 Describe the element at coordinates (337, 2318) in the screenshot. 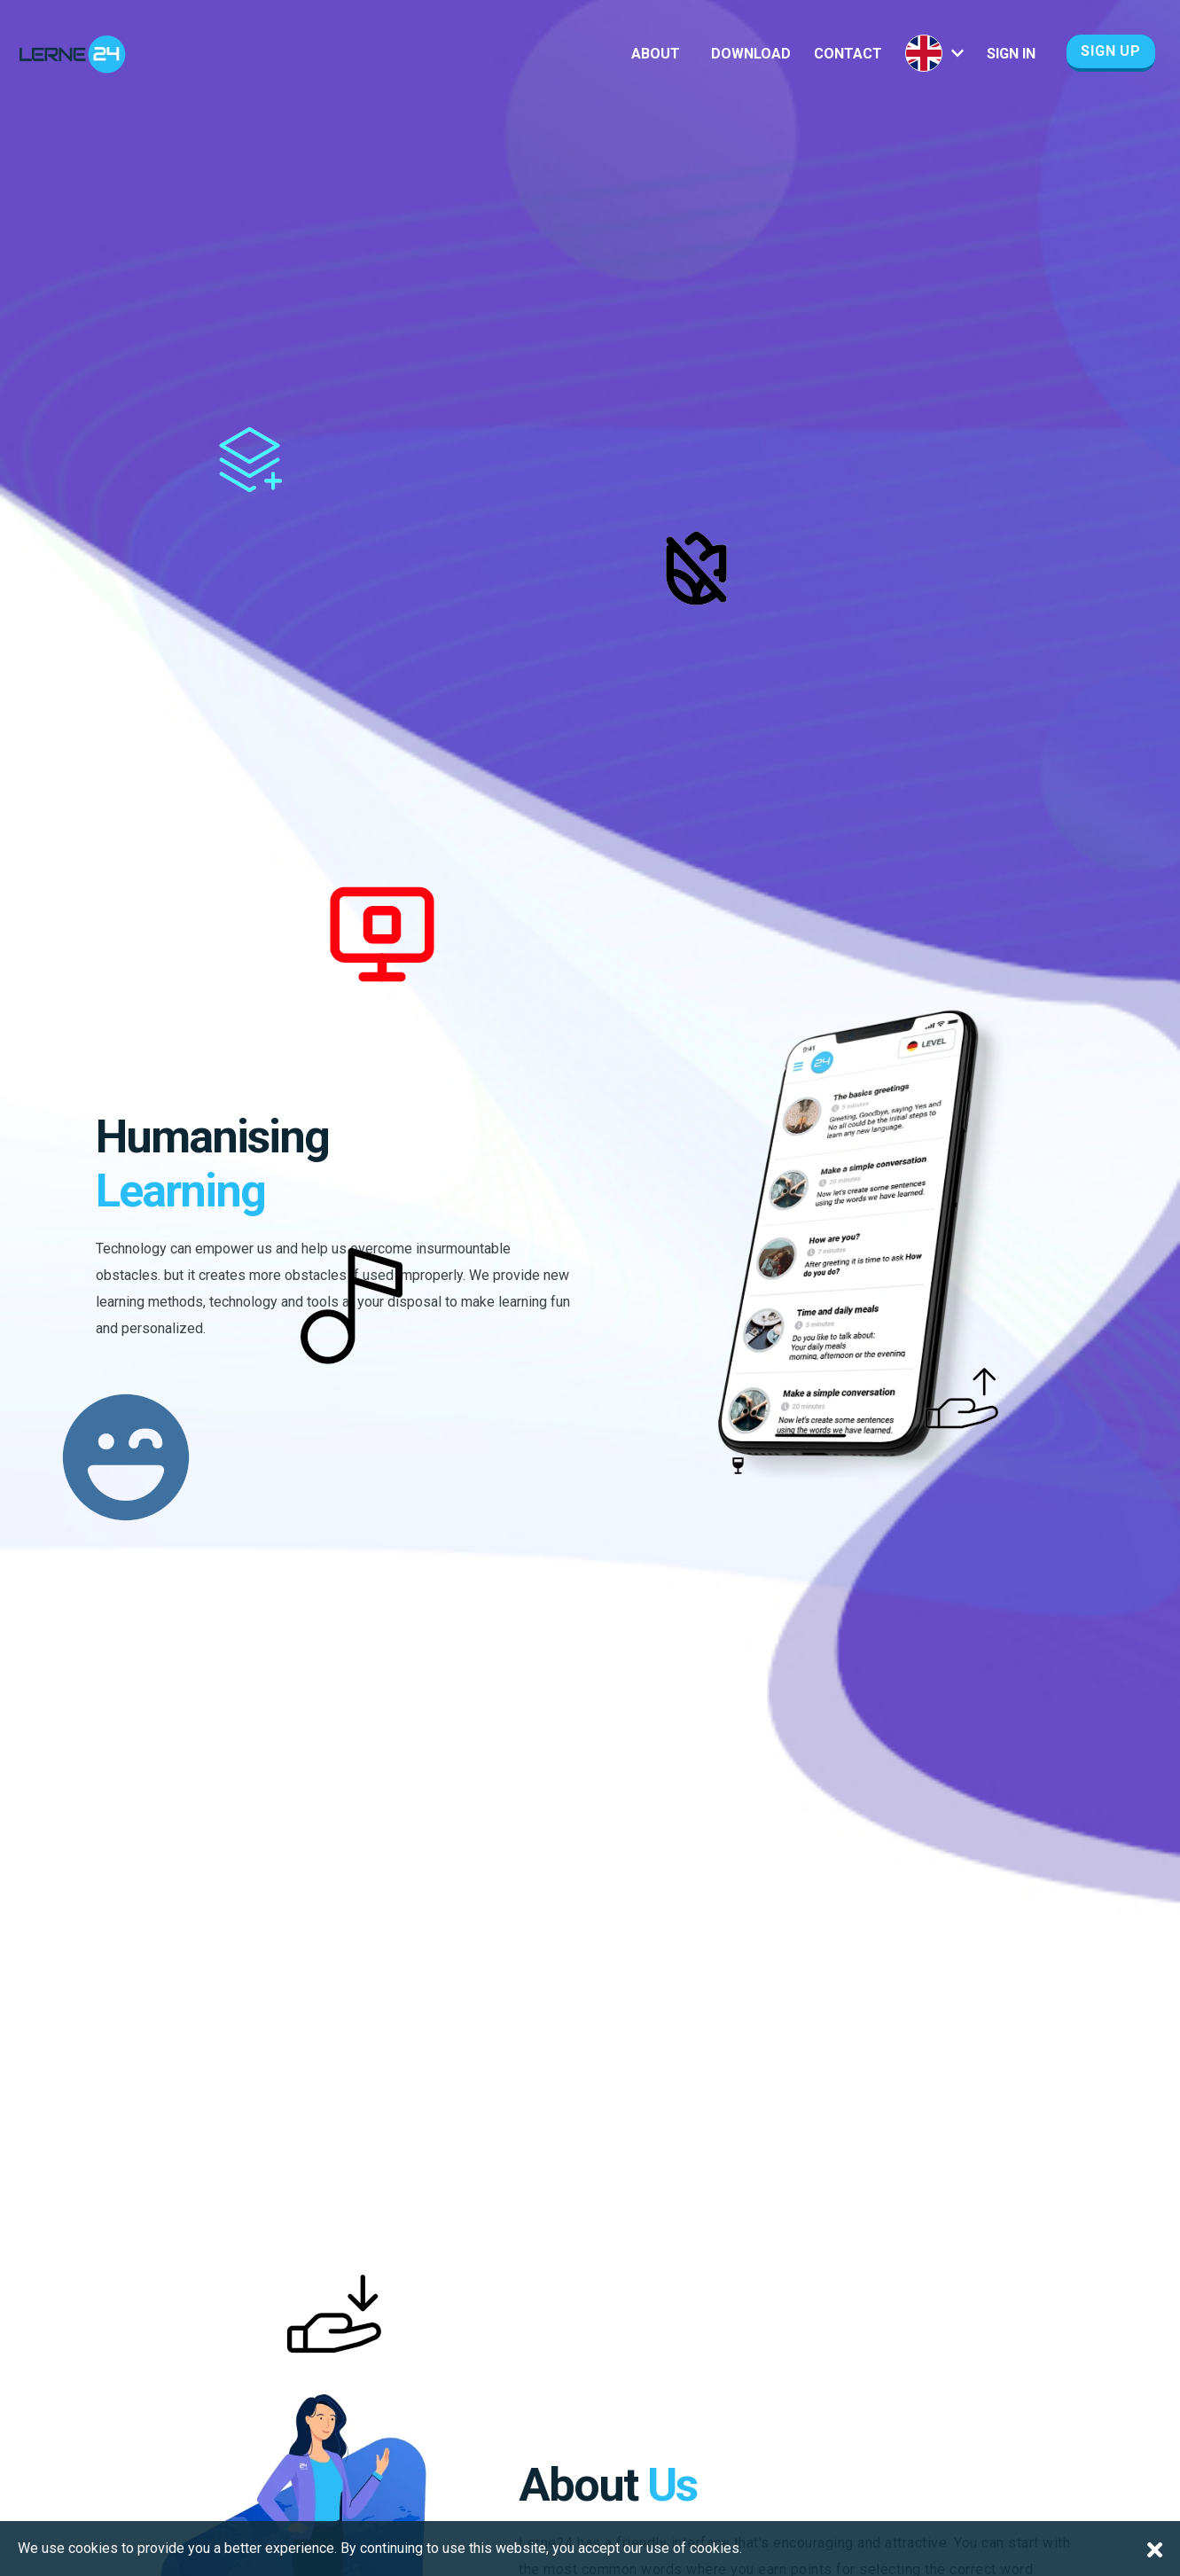

I see `receive or accept an incoming item` at that location.